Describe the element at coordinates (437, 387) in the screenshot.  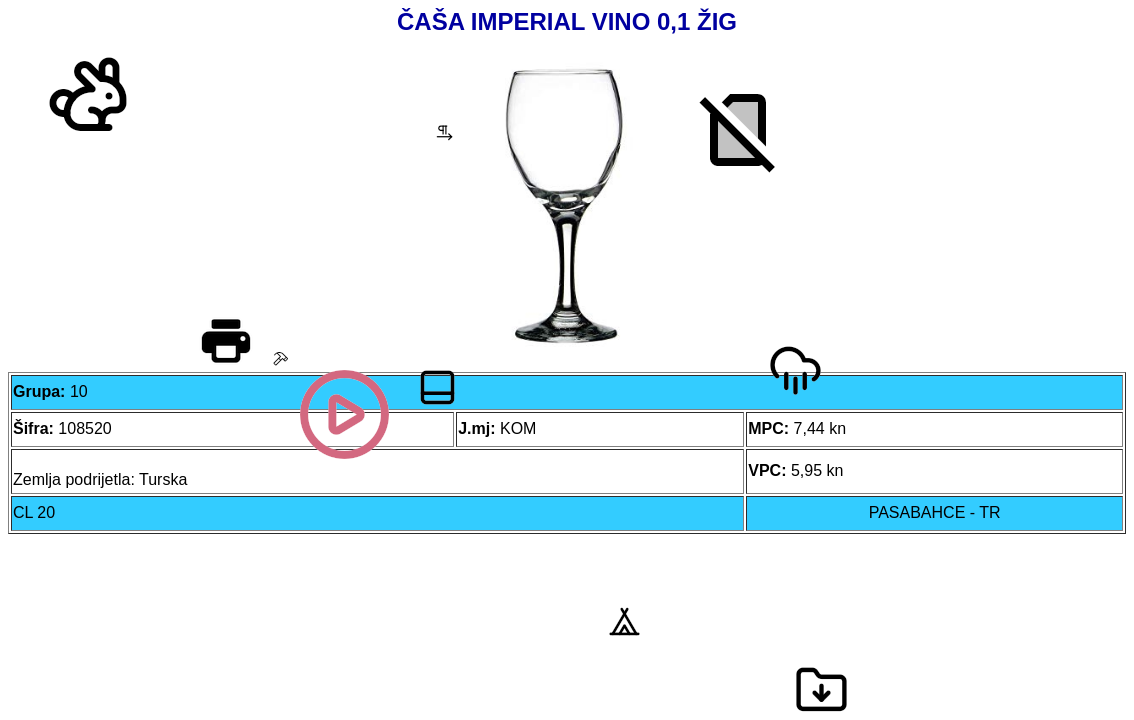
I see `toggle bottom navigation bar visibility` at that location.